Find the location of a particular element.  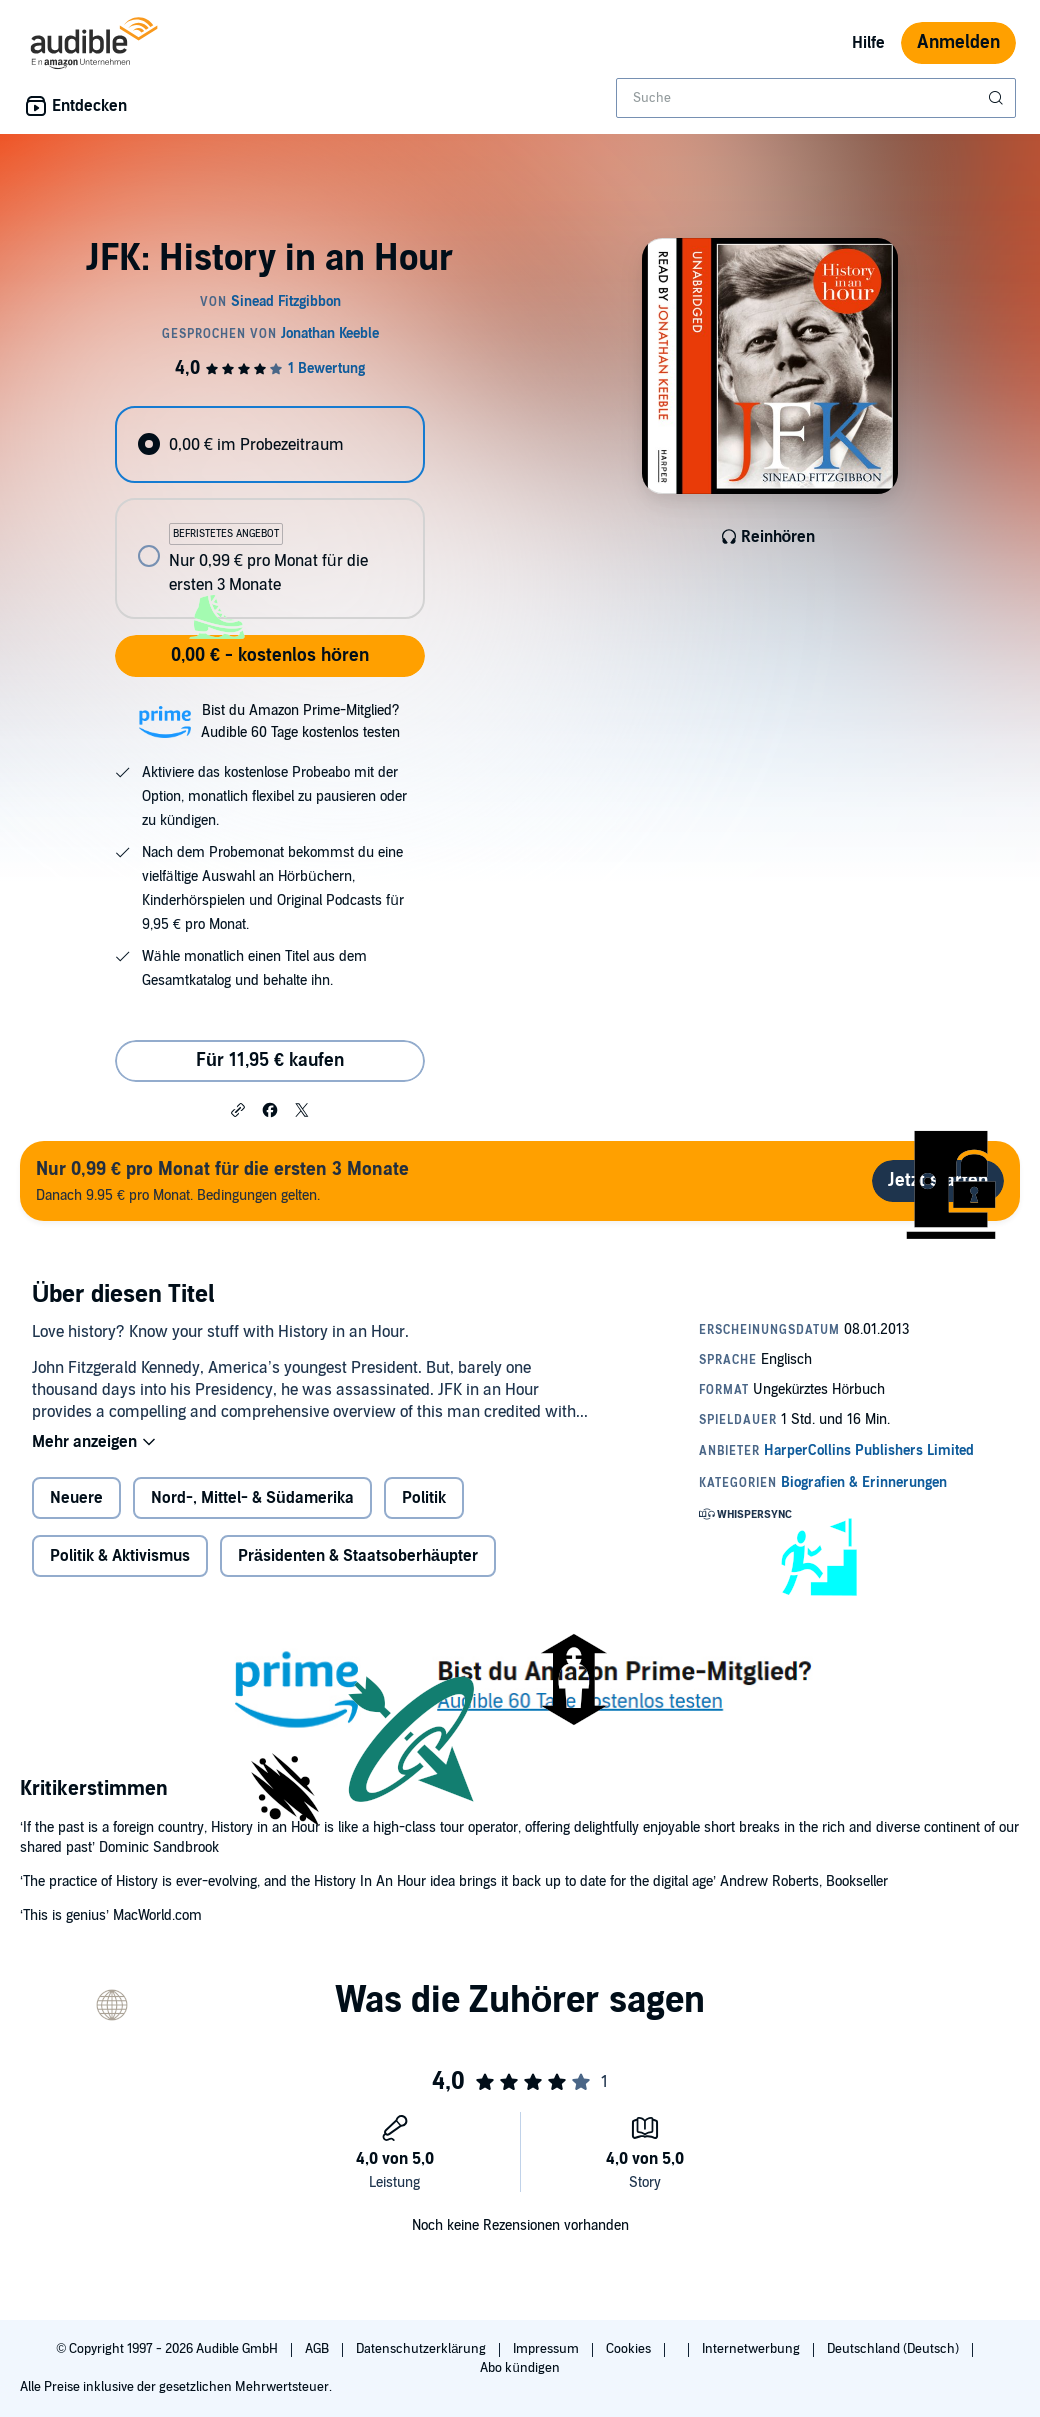

activate rapid or accelerated movement is located at coordinates (411, 1739).